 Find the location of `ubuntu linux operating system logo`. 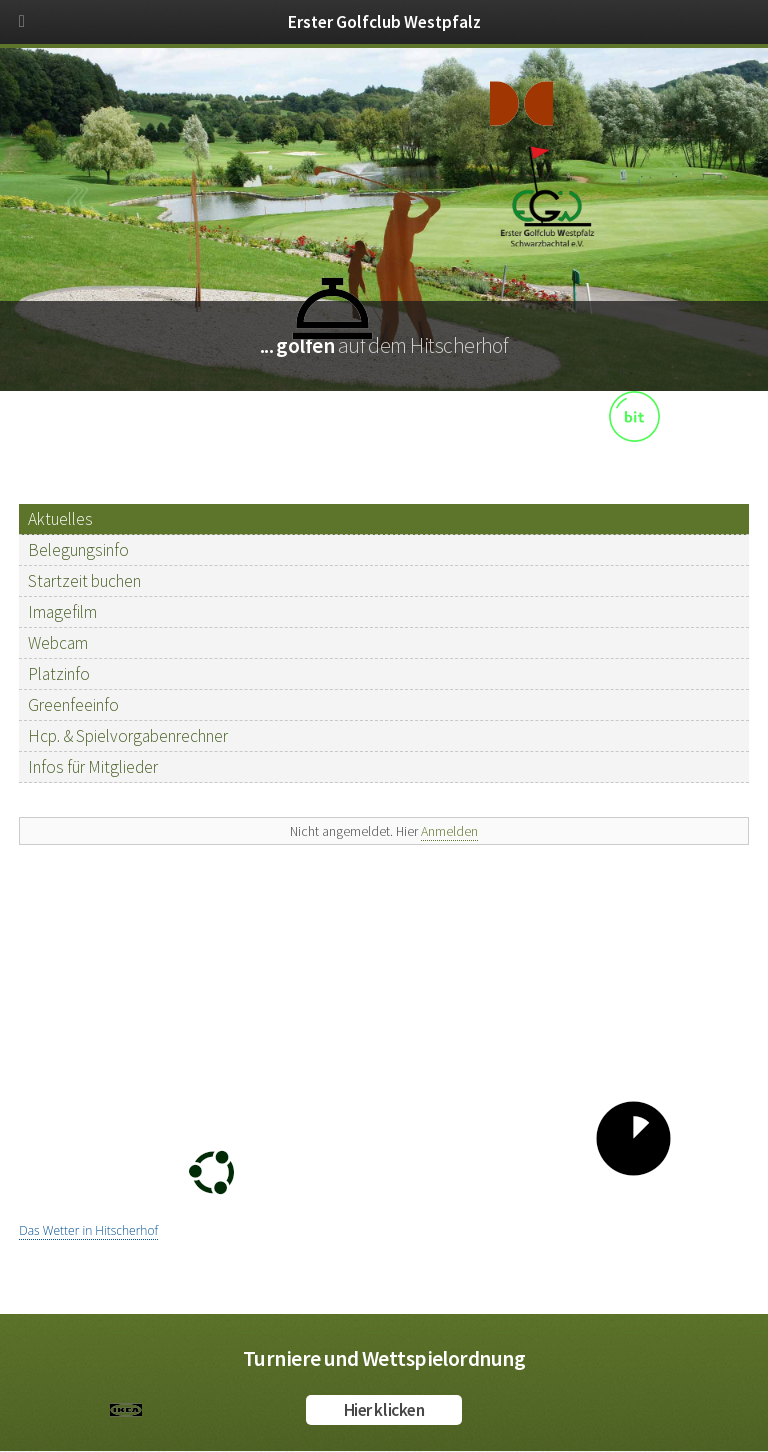

ubuntu linux operating system logo is located at coordinates (211, 1172).